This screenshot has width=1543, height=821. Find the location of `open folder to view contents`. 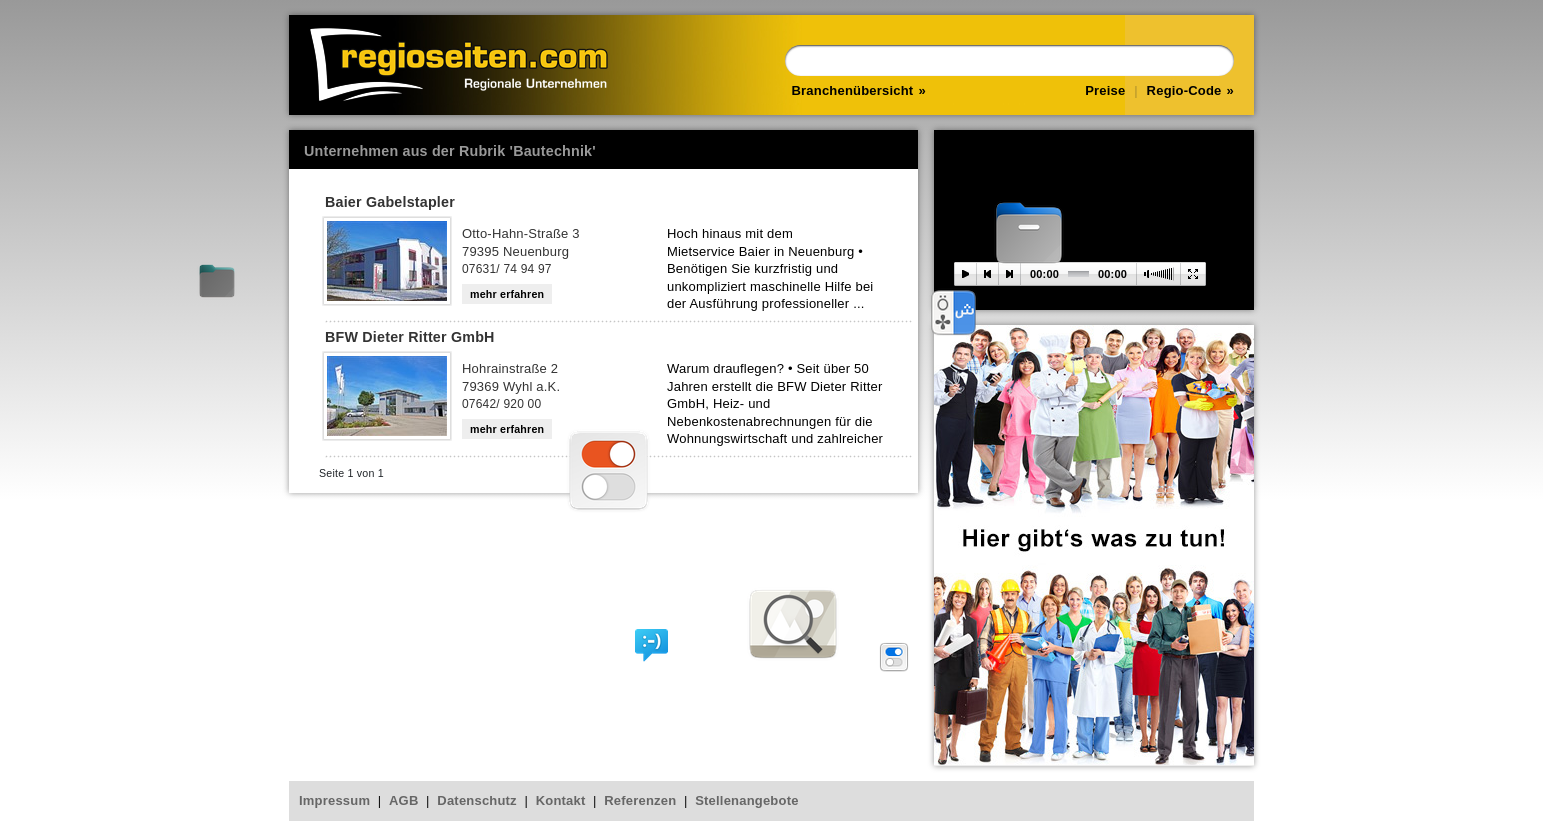

open folder to view contents is located at coordinates (217, 281).